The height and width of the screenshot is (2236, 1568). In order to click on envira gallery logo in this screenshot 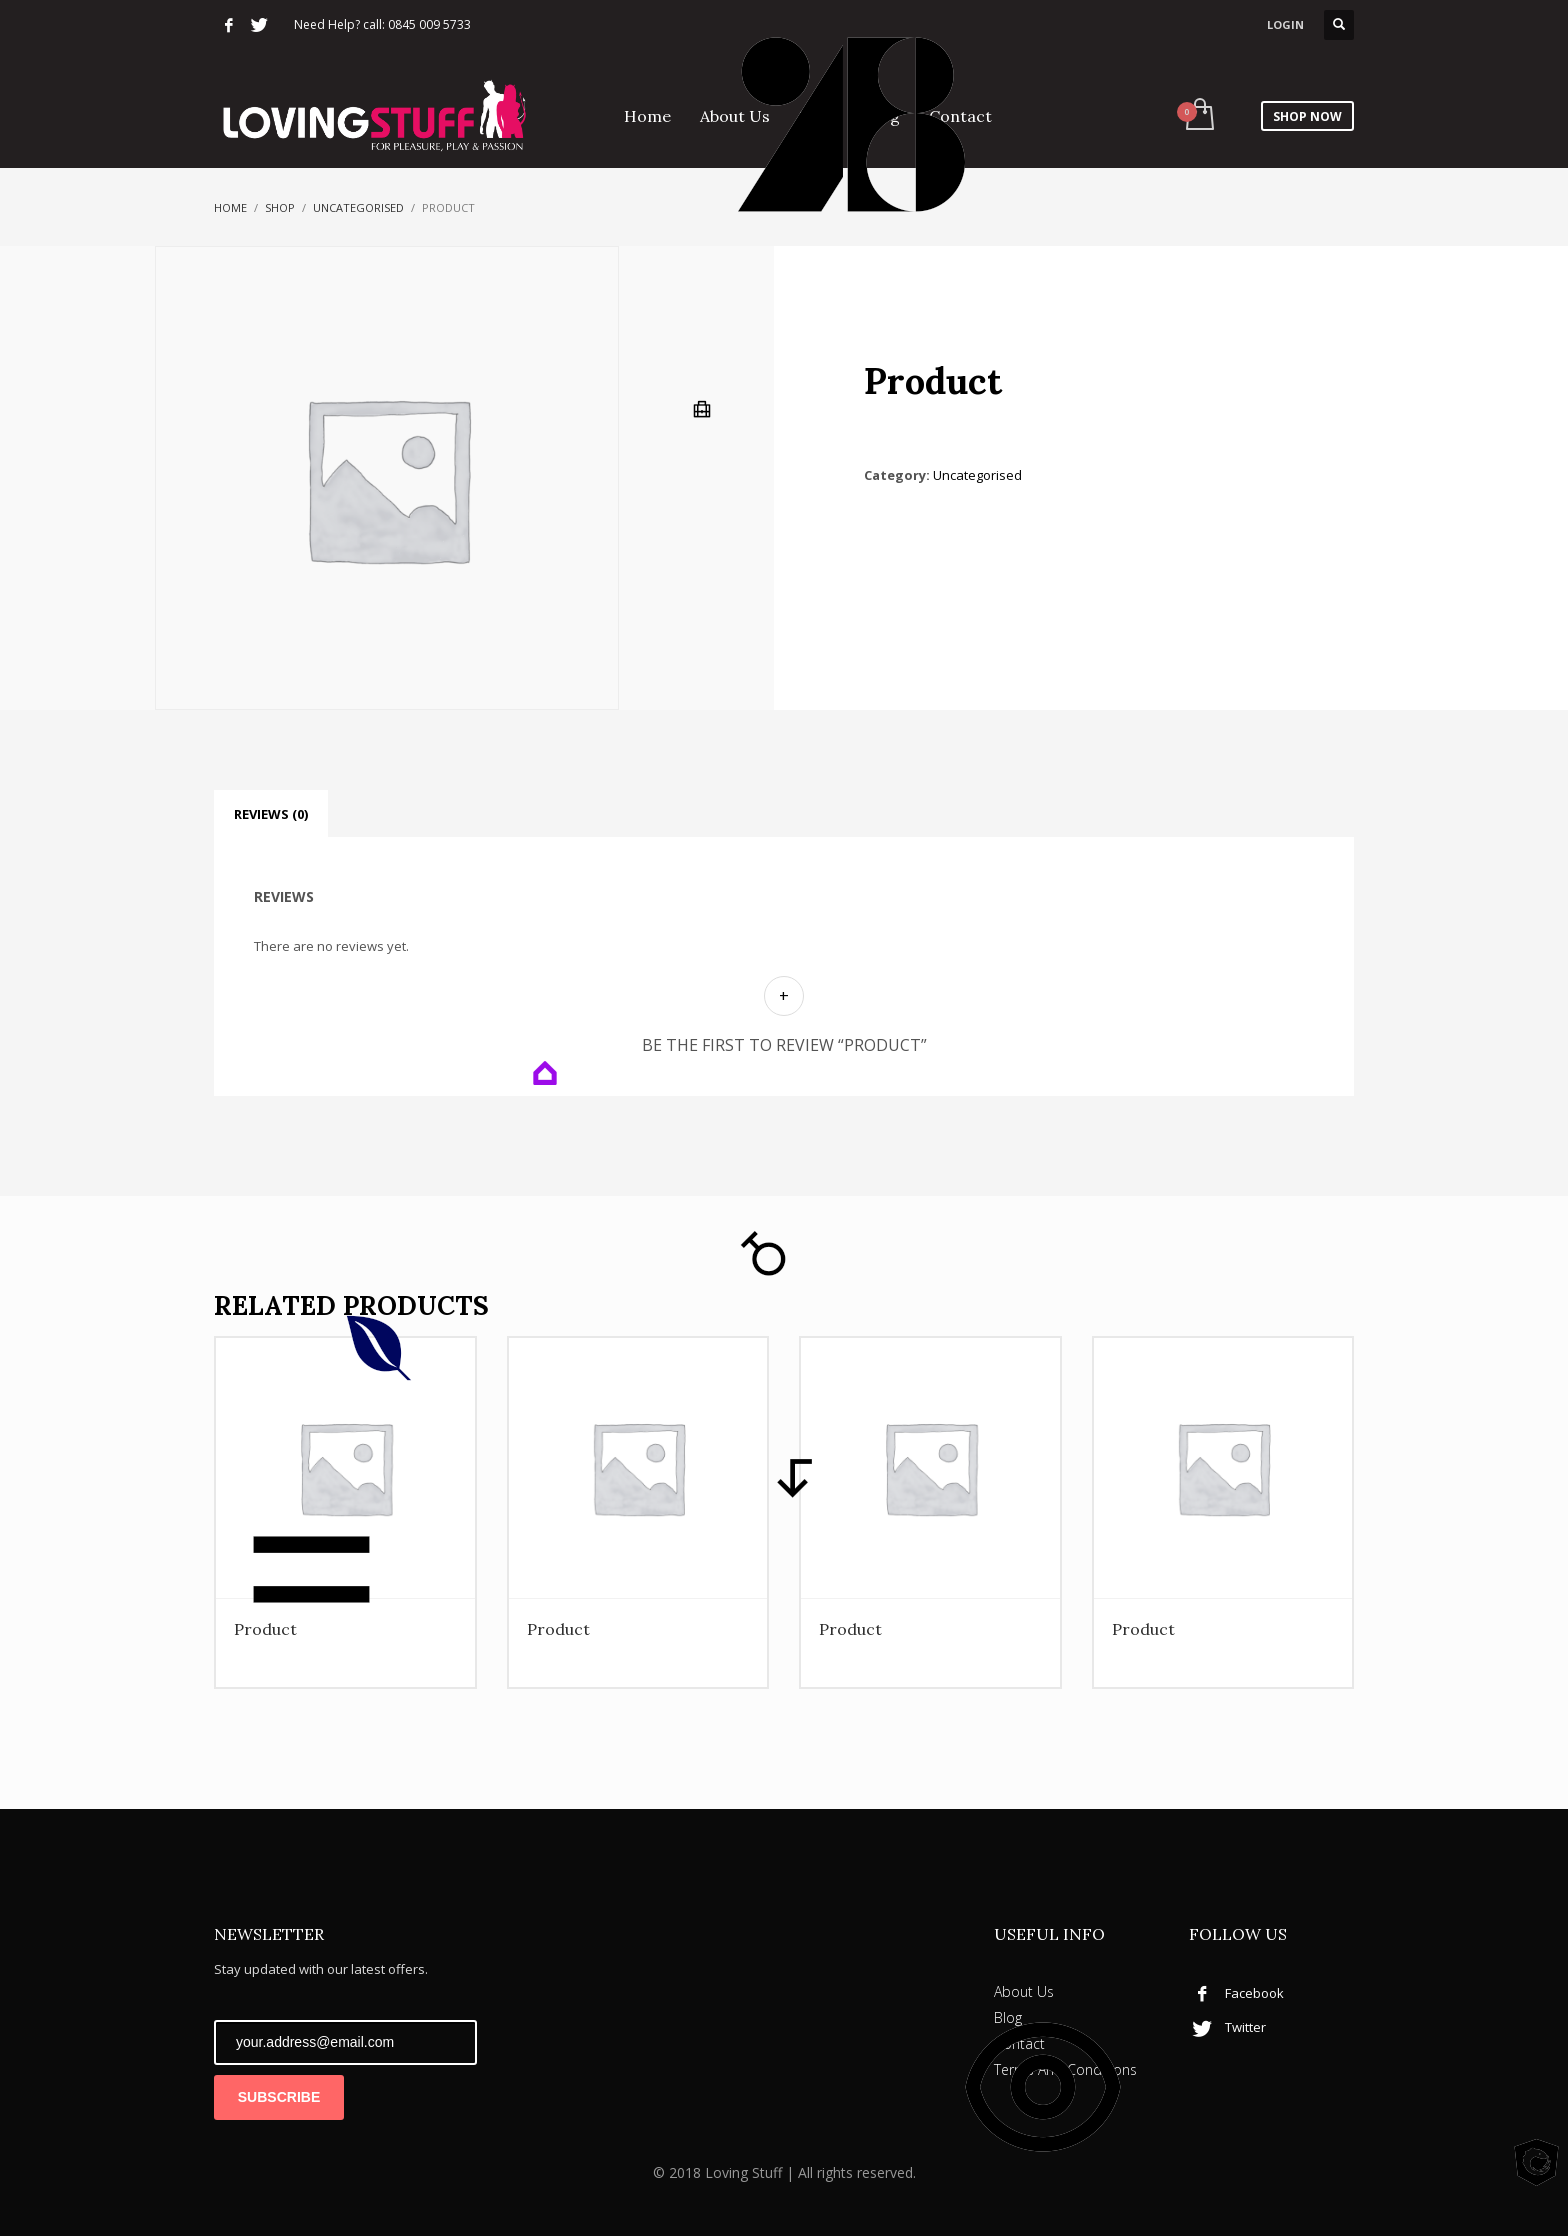, I will do `click(379, 1348)`.